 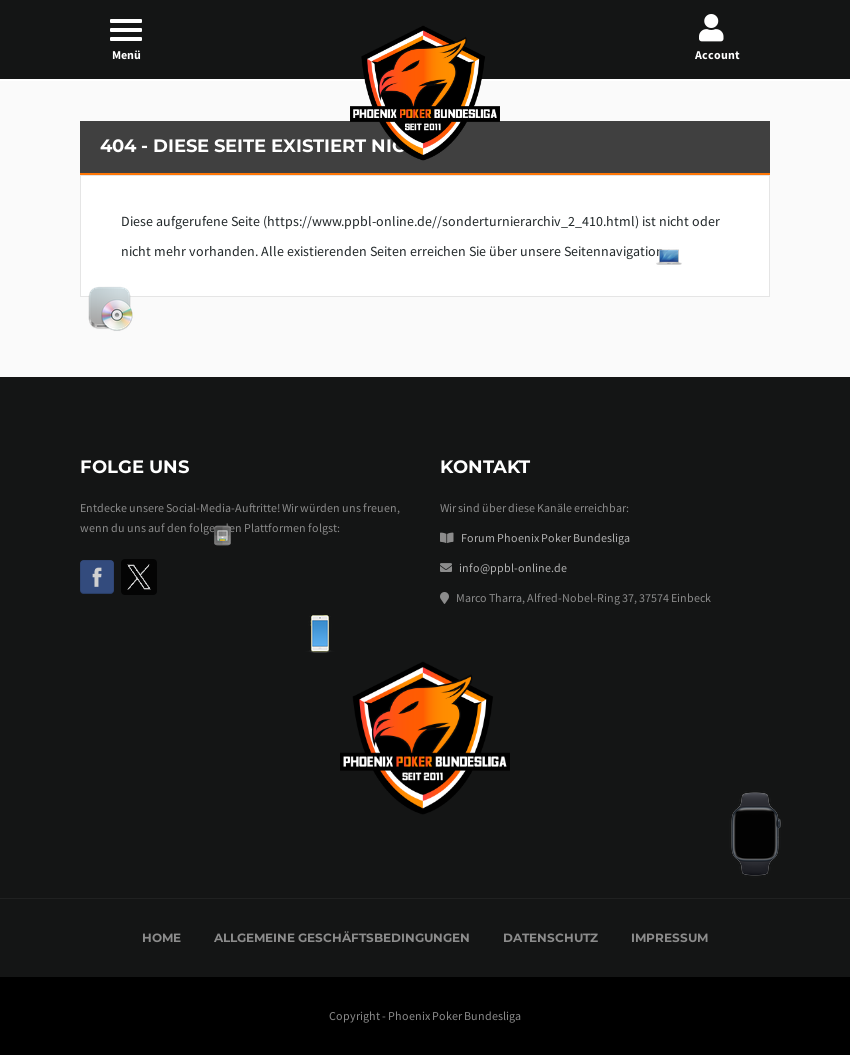 What do you see at coordinates (109, 307) in the screenshot?
I see `open the DVD player application` at bounding box center [109, 307].